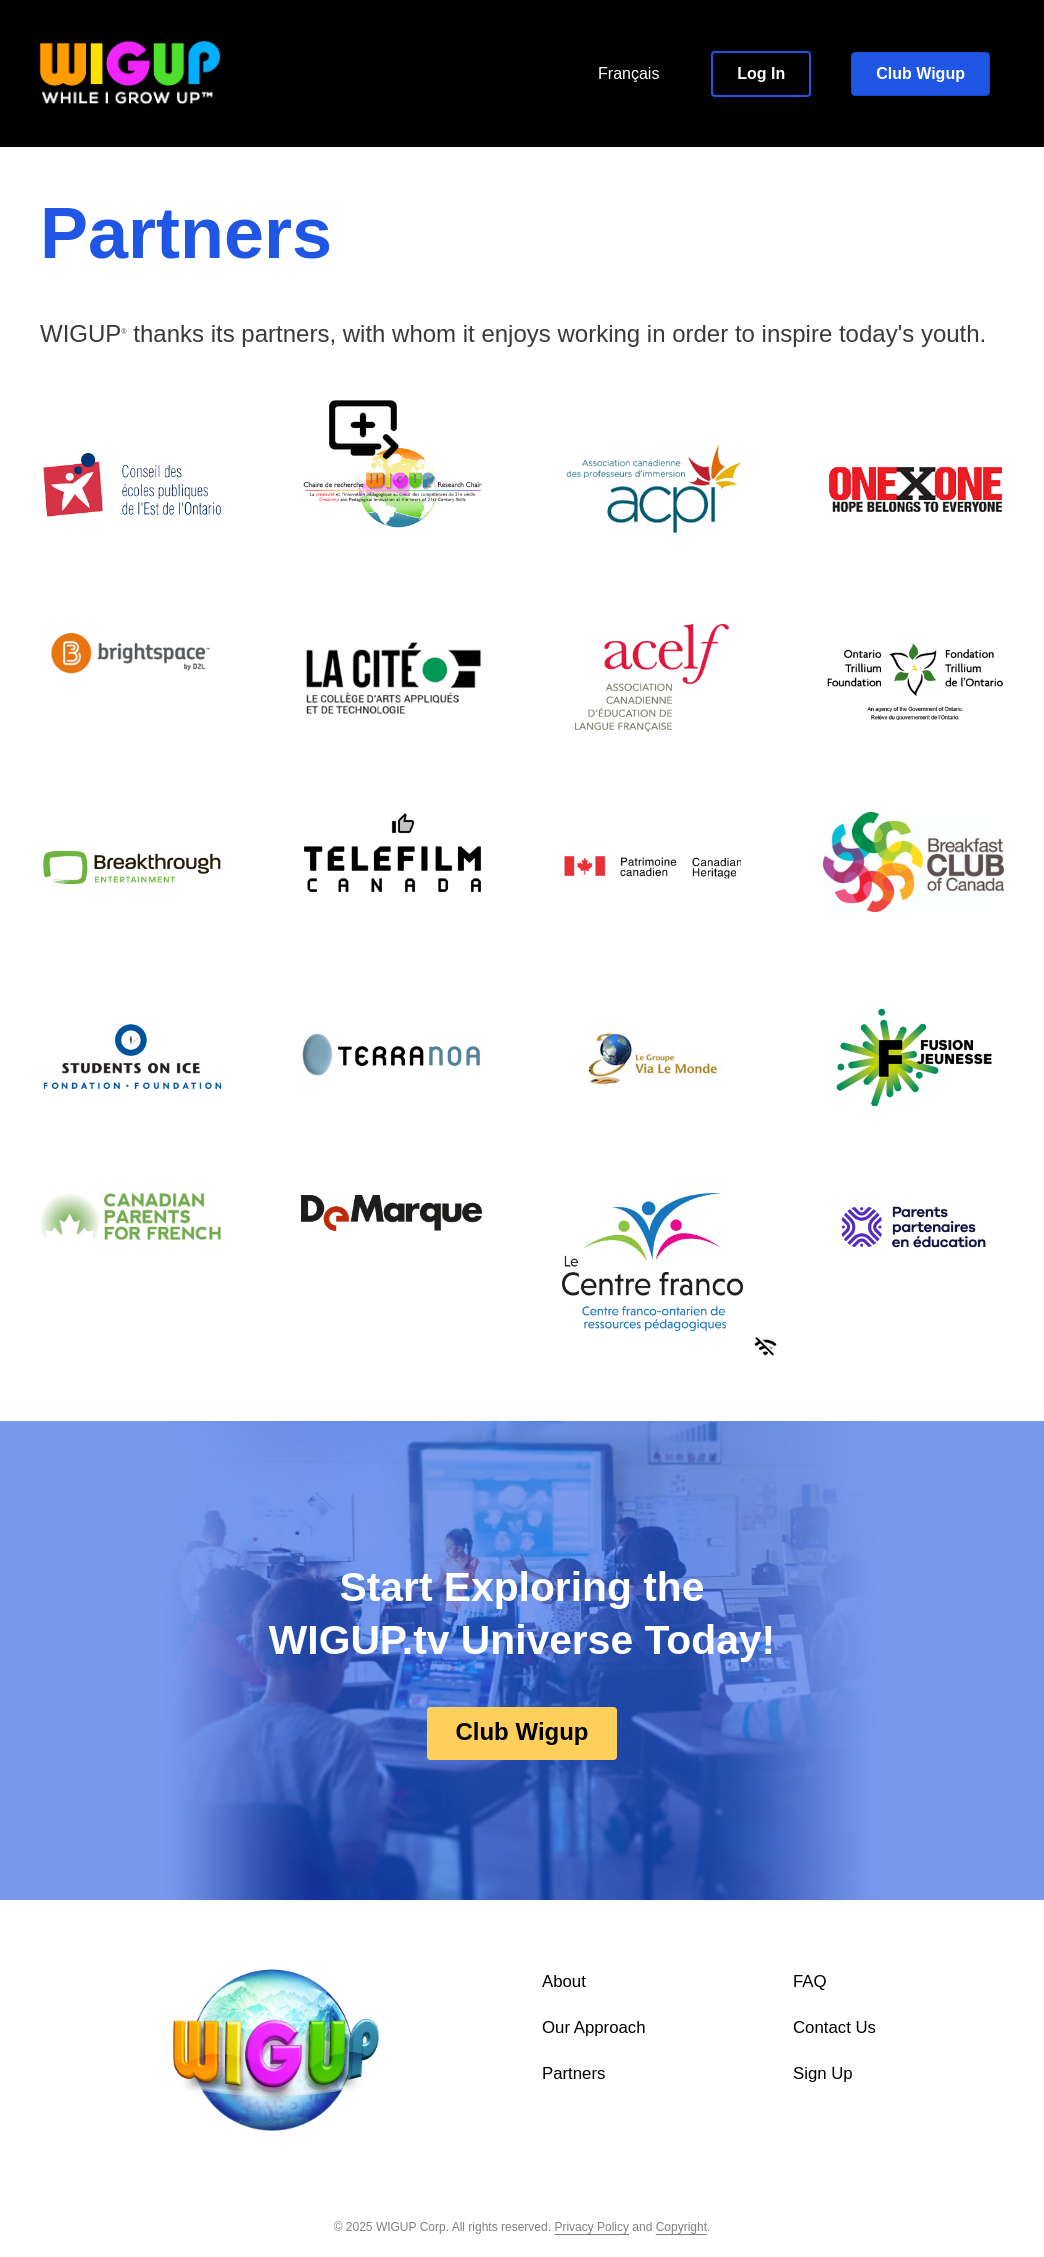 The width and height of the screenshot is (1044, 2257). Describe the element at coordinates (765, 1347) in the screenshot. I see `indicates wifi is disabled or unavailable` at that location.